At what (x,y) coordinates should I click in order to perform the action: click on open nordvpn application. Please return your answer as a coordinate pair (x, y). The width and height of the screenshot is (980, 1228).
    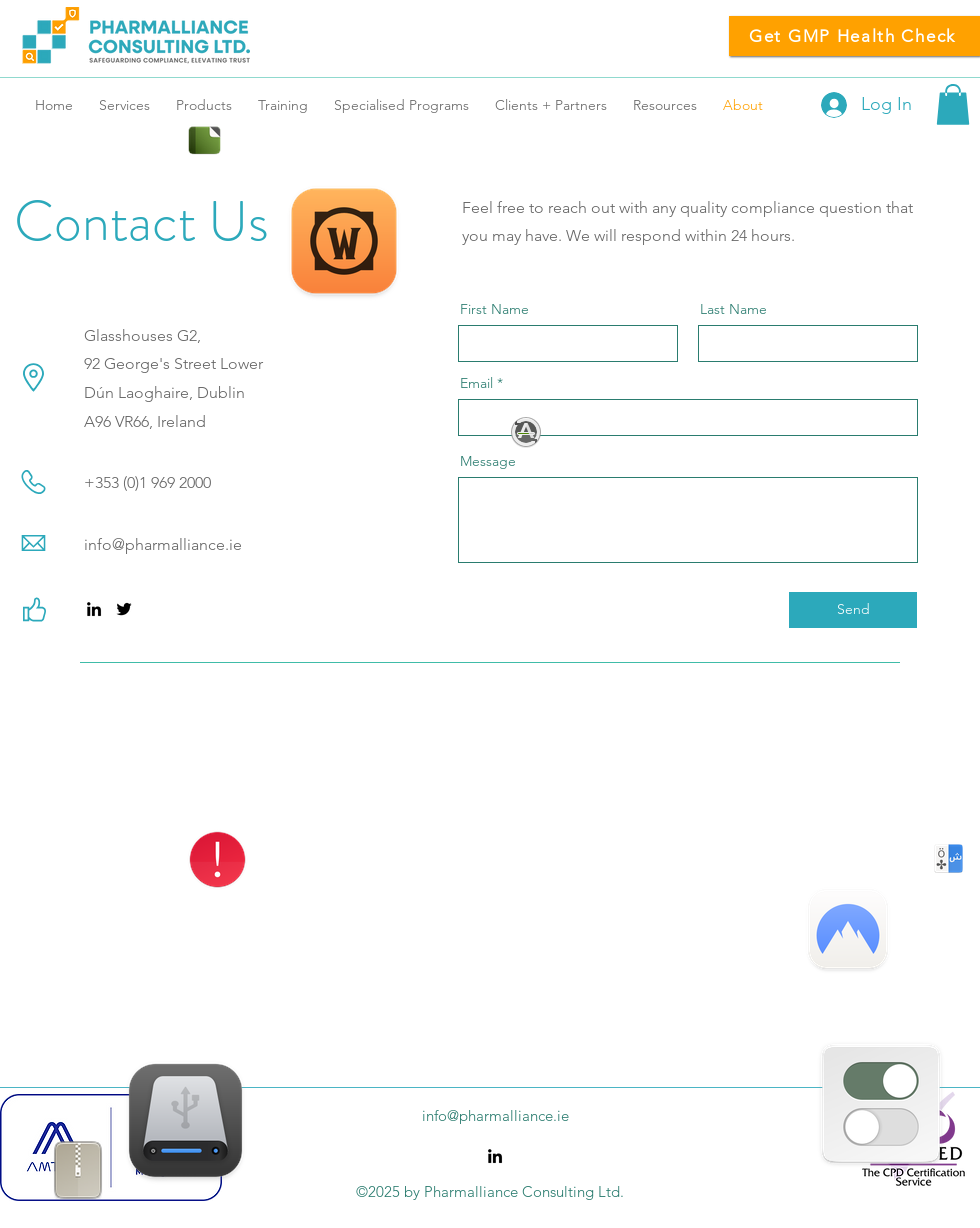
    Looking at the image, I should click on (848, 929).